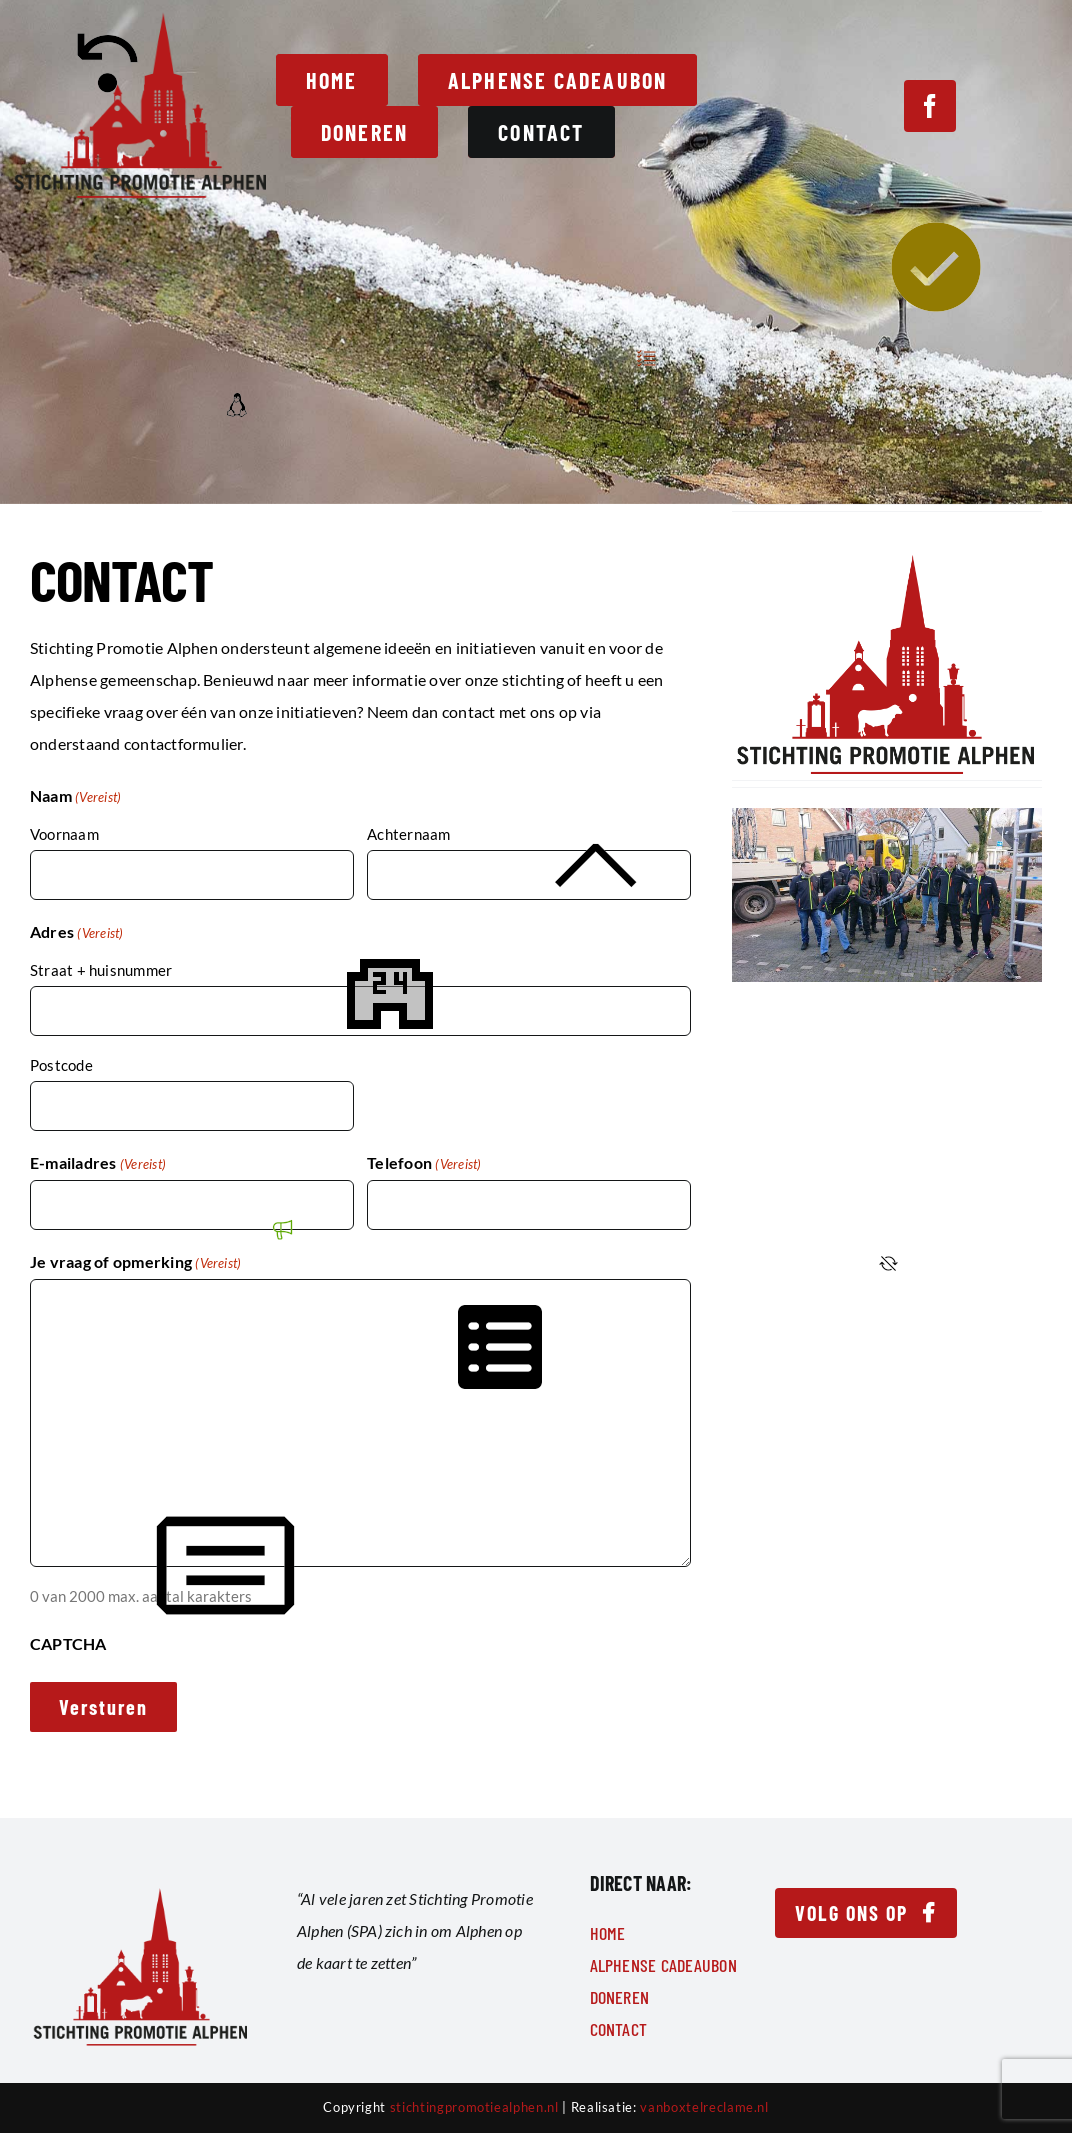 This screenshot has width=1072, height=2133. Describe the element at coordinates (888, 1263) in the screenshot. I see `sync is disabled or paused` at that location.